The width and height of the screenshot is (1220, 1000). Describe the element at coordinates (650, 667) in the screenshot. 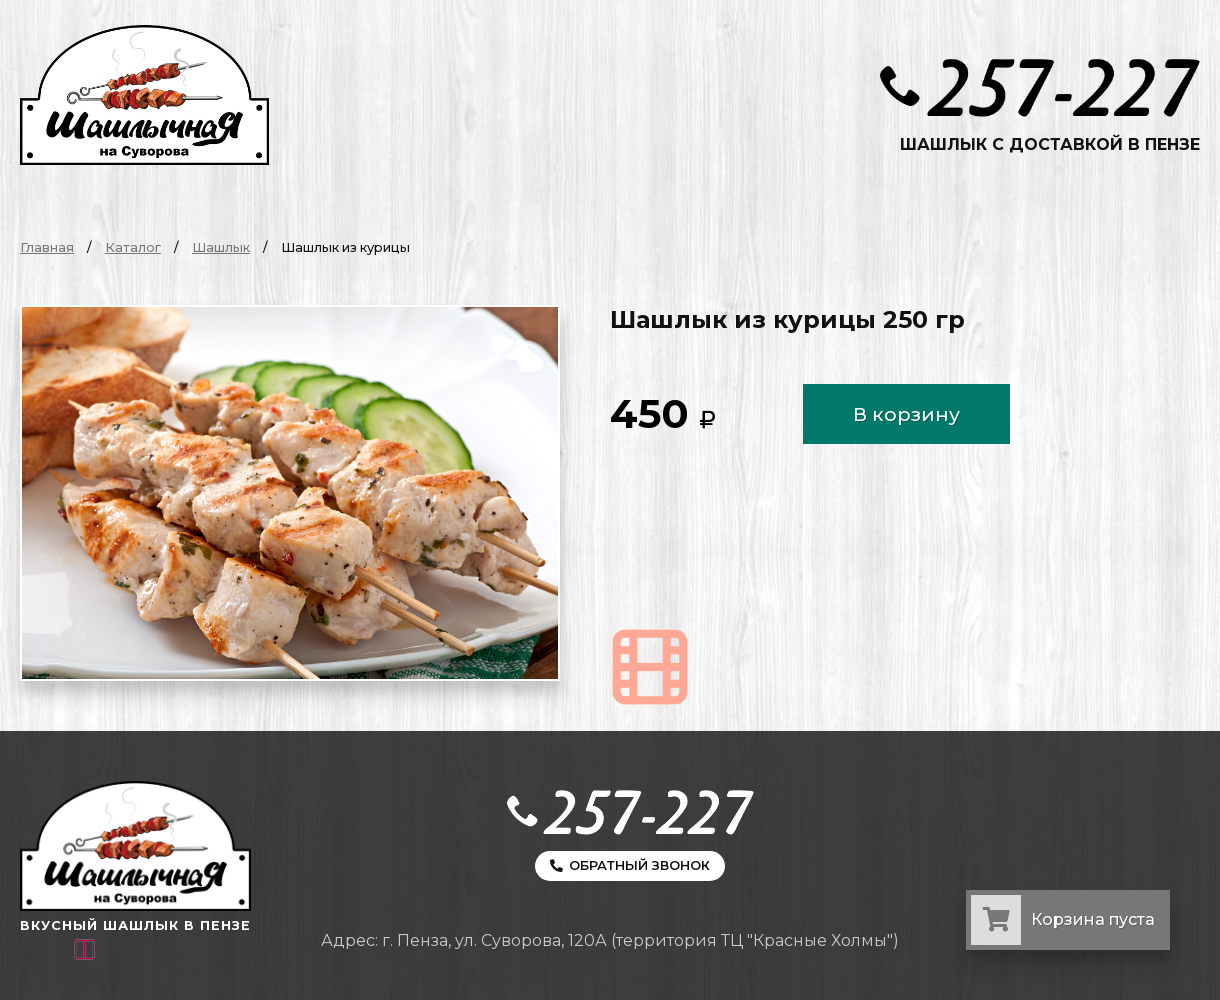

I see `access video or movie content` at that location.